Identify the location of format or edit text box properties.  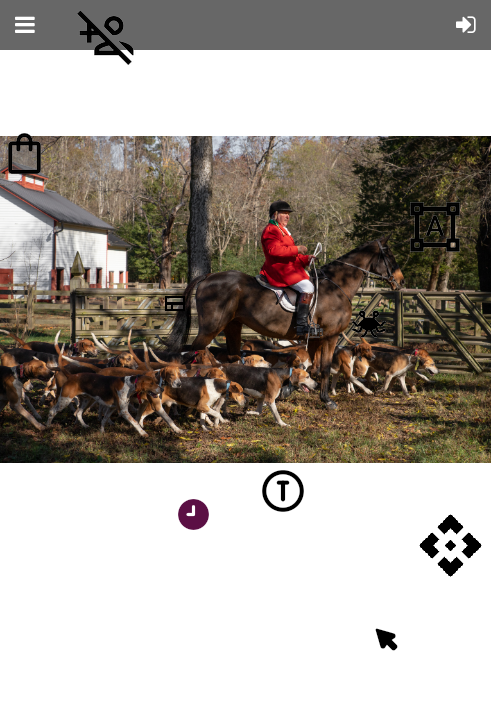
(435, 227).